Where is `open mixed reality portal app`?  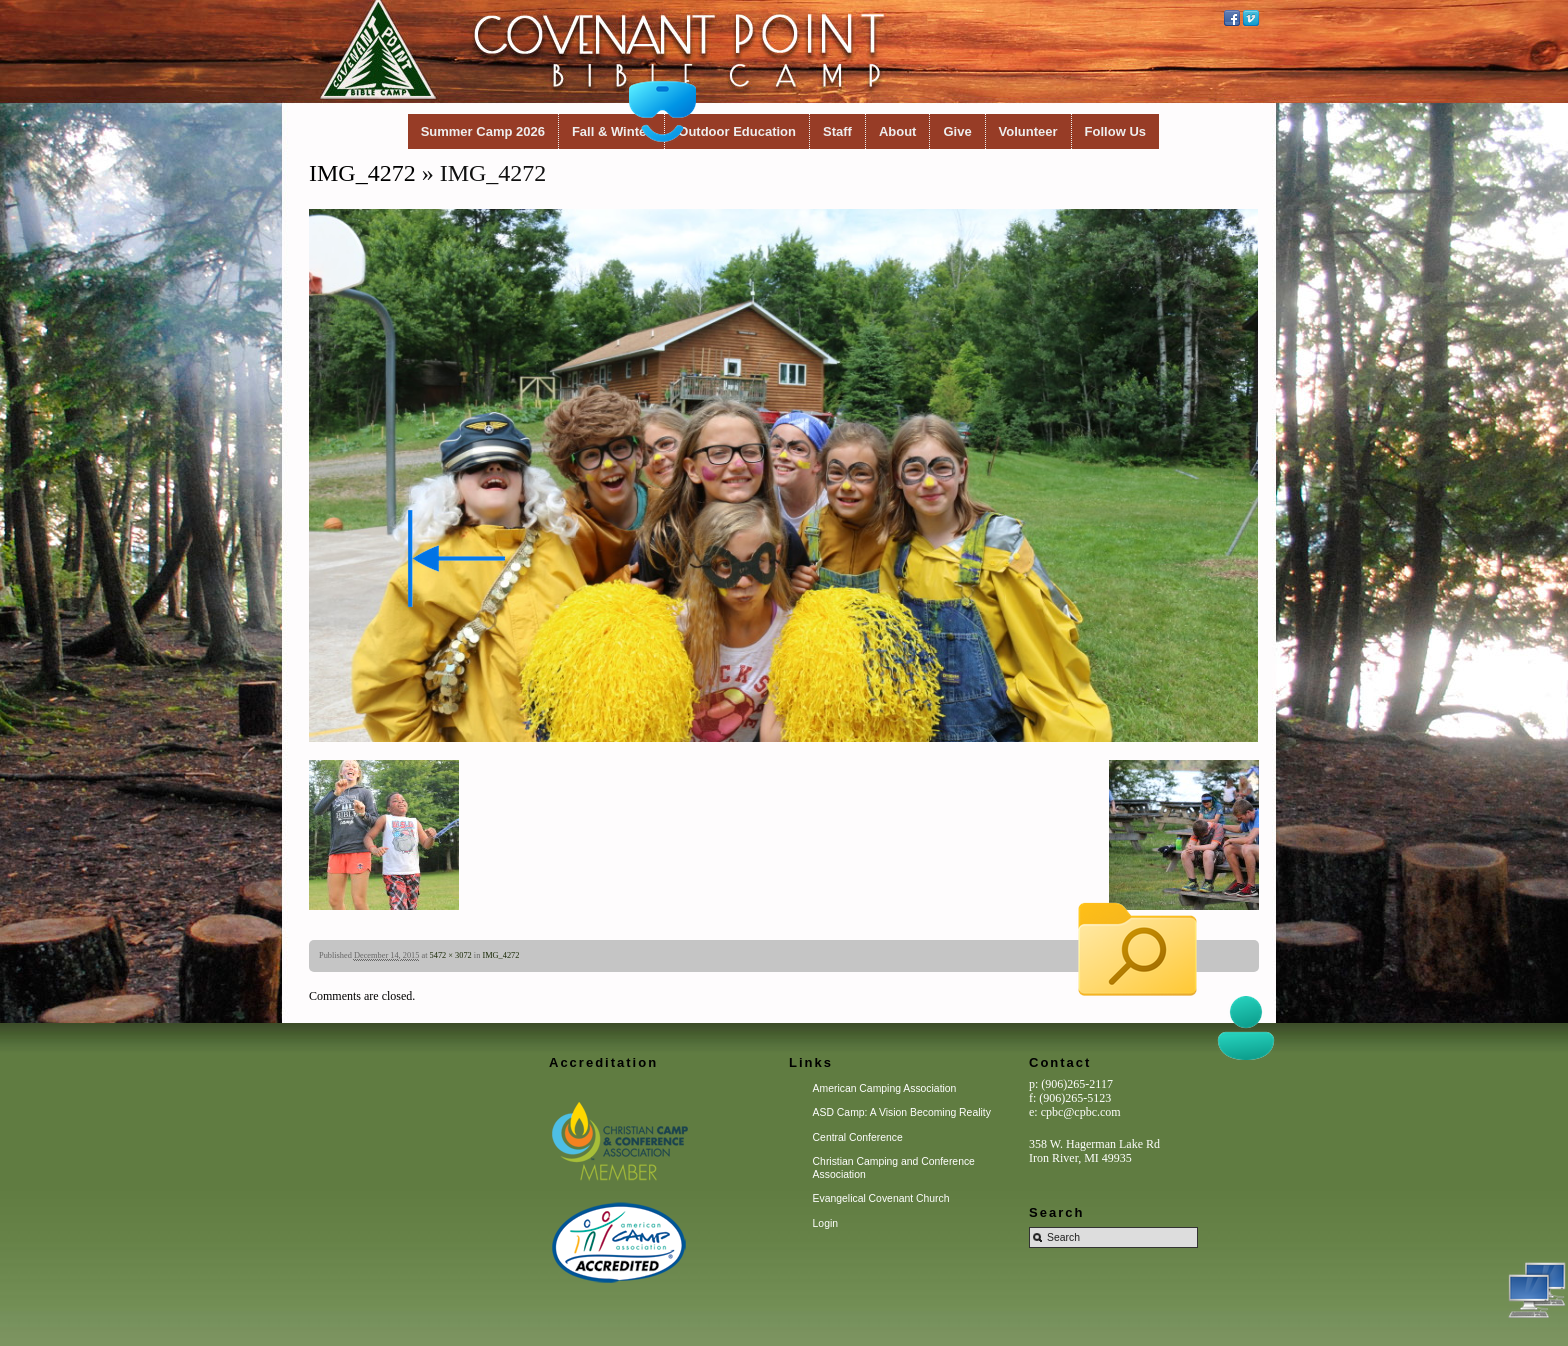
open mixed reality portal app is located at coordinates (662, 111).